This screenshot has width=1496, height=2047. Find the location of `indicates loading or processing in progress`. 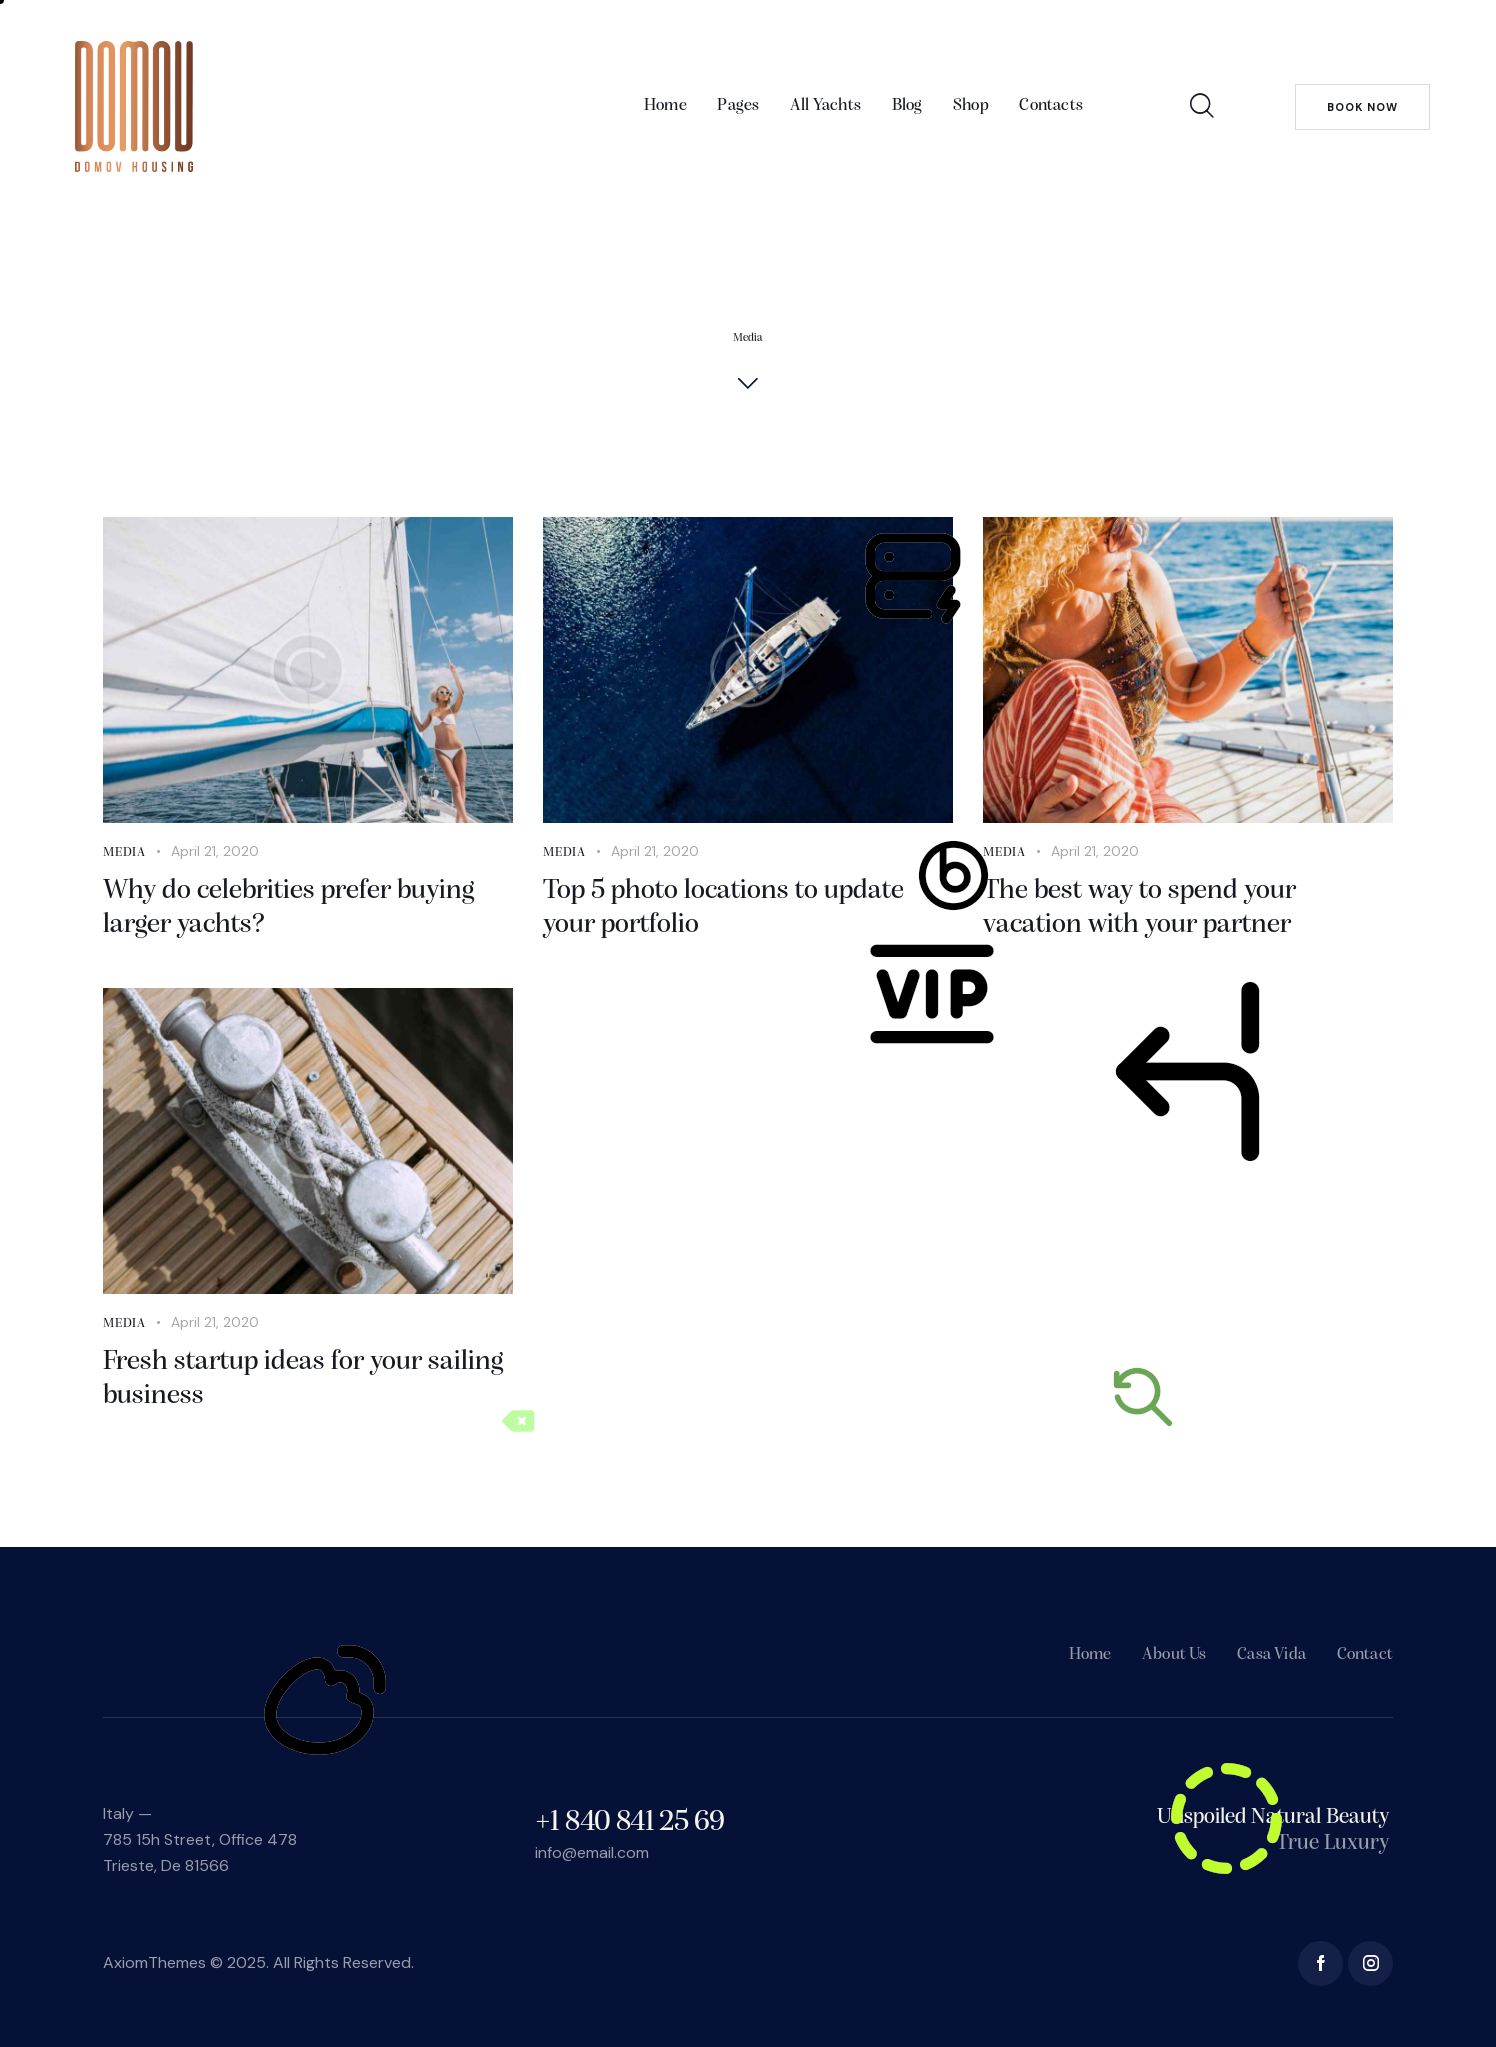

indicates loading or processing in progress is located at coordinates (1226, 1818).